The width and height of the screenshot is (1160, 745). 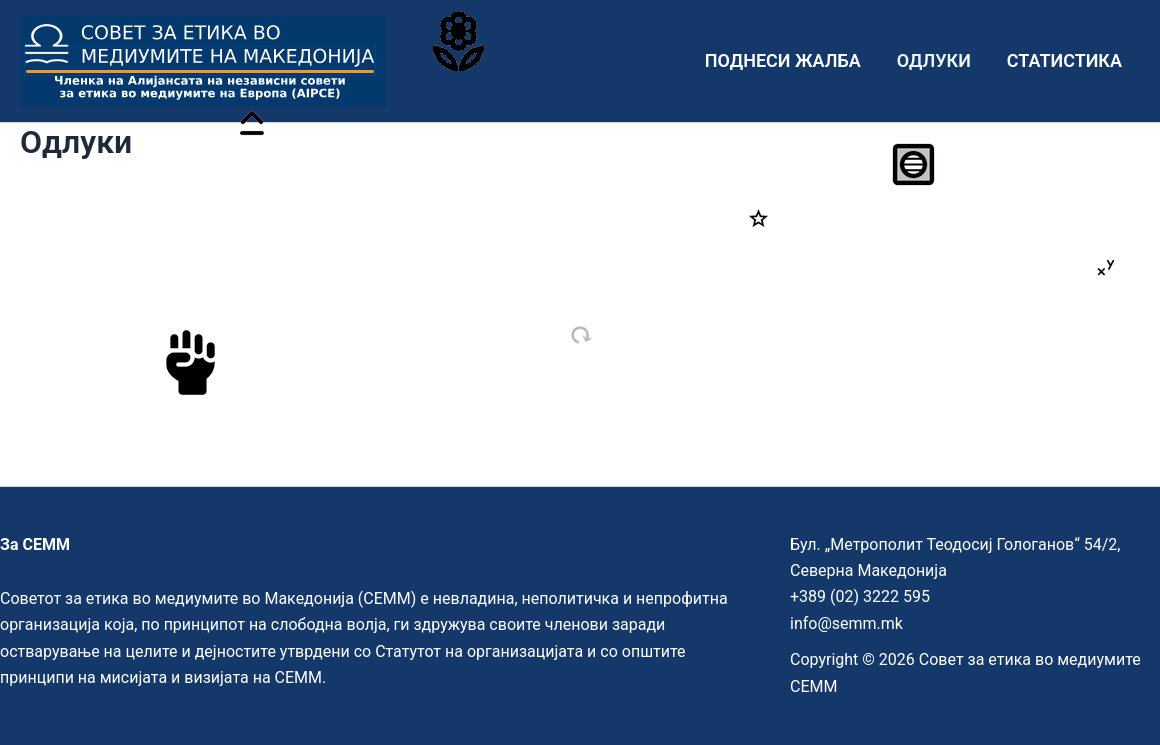 What do you see at coordinates (1105, 269) in the screenshot?
I see `calculate x raised to the power of y` at bounding box center [1105, 269].